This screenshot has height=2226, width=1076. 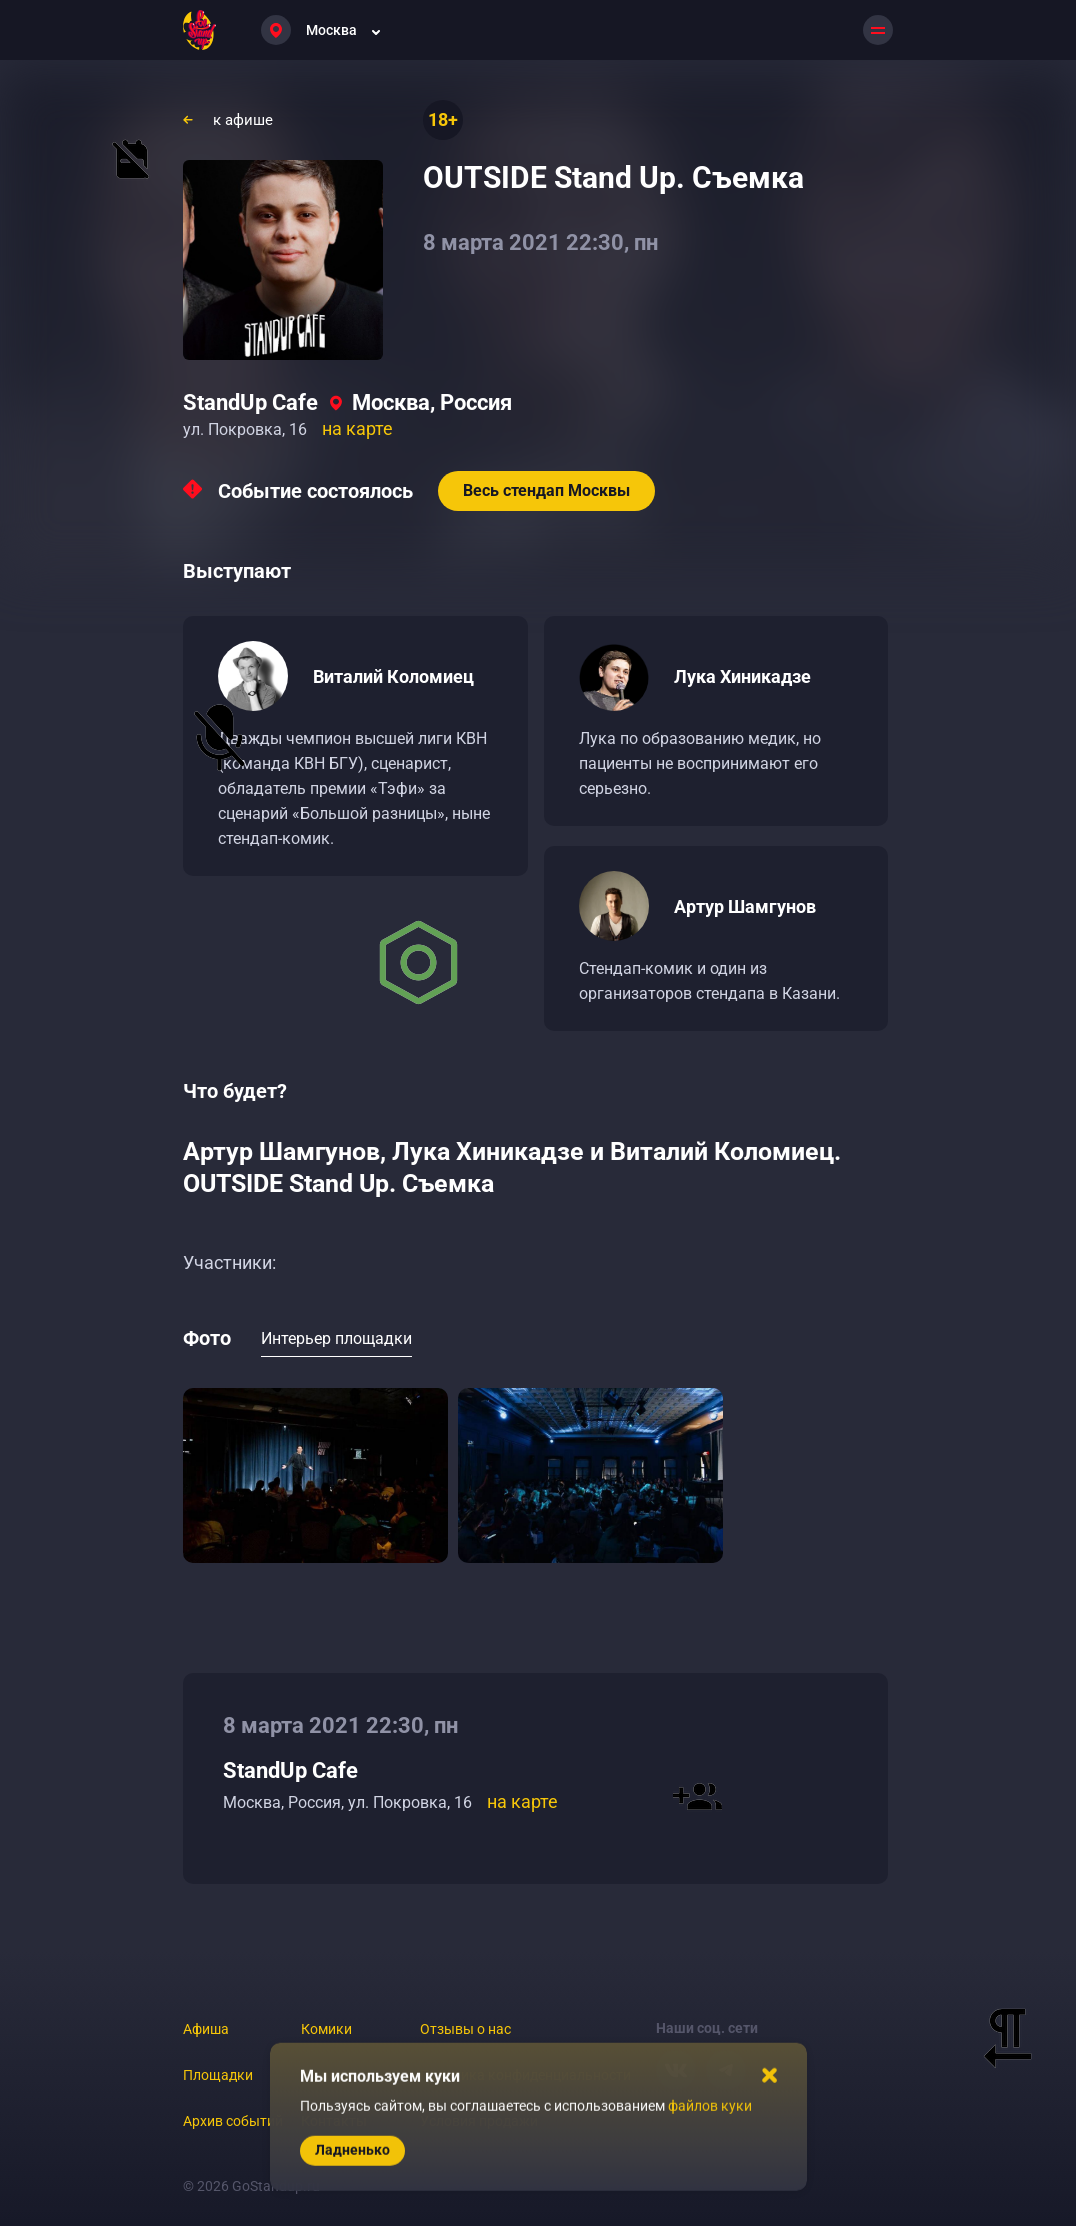 I want to click on mute your microphone, so click(x=219, y=736).